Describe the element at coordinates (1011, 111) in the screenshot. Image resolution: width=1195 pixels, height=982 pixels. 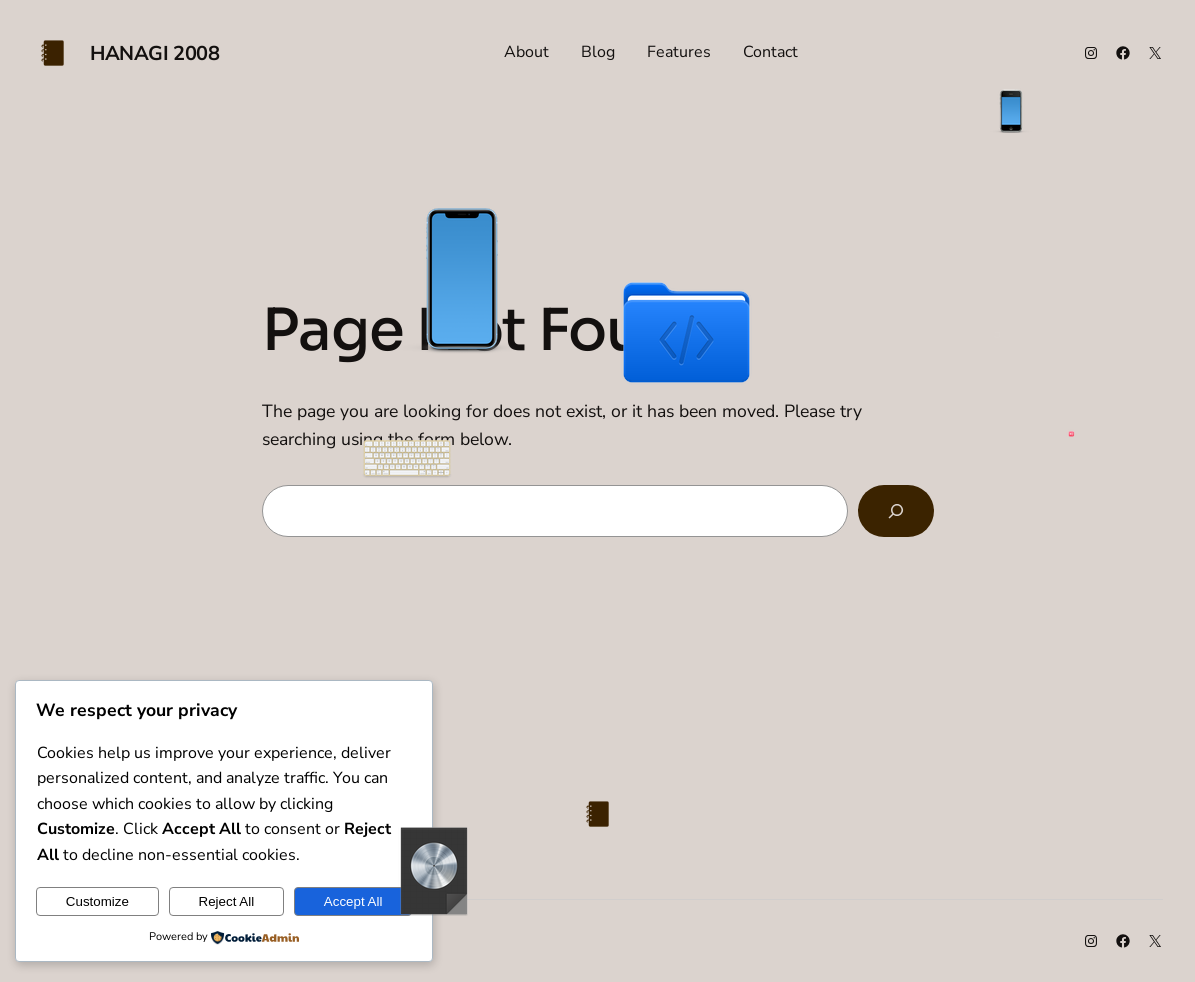
I see `connect or sync an iPhone device` at that location.